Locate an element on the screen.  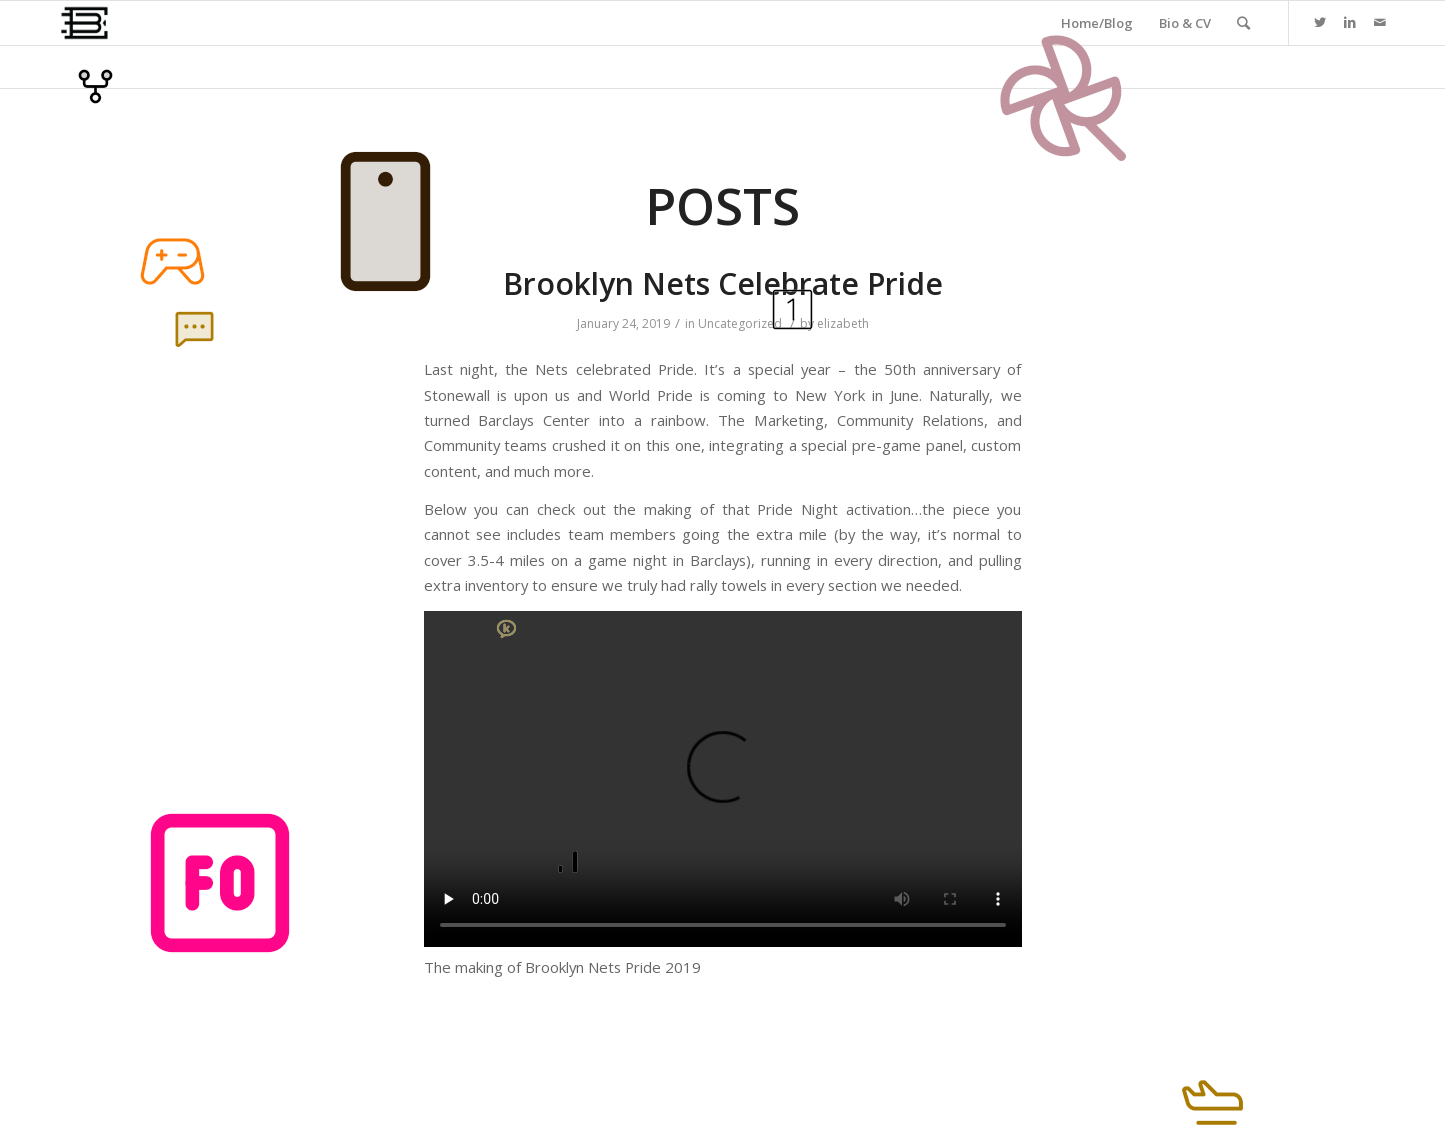
create a new branch in version control is located at coordinates (95, 86).